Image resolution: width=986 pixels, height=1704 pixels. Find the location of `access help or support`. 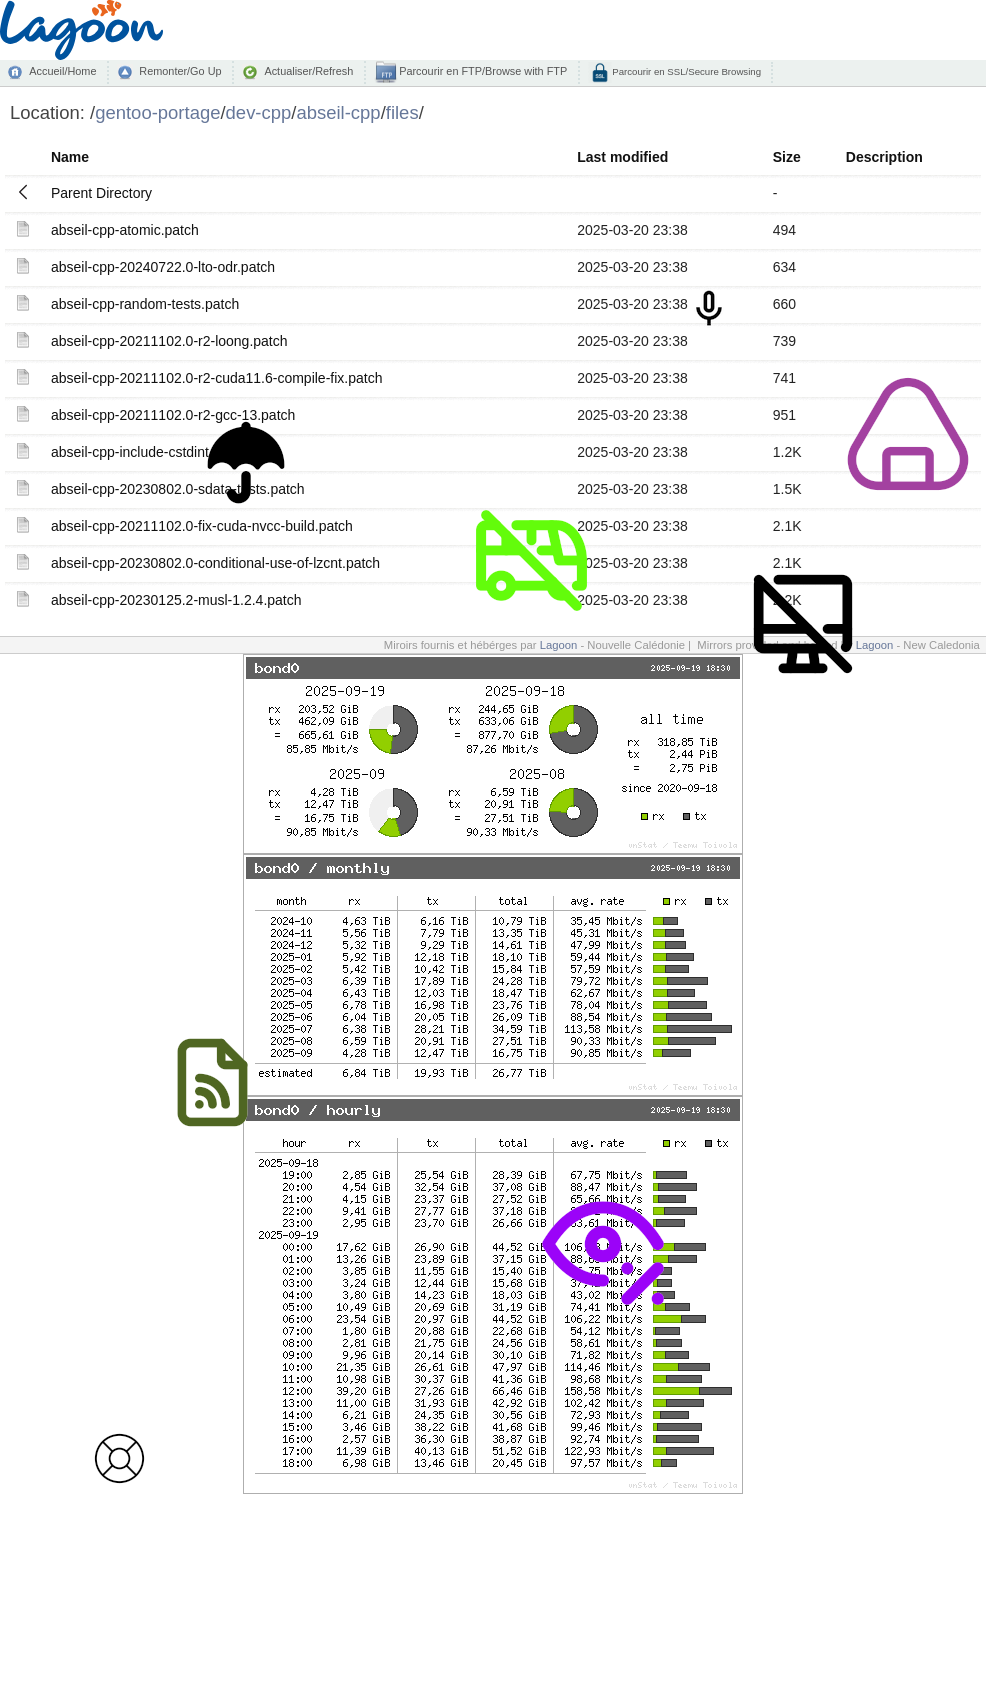

access help or support is located at coordinates (119, 1458).